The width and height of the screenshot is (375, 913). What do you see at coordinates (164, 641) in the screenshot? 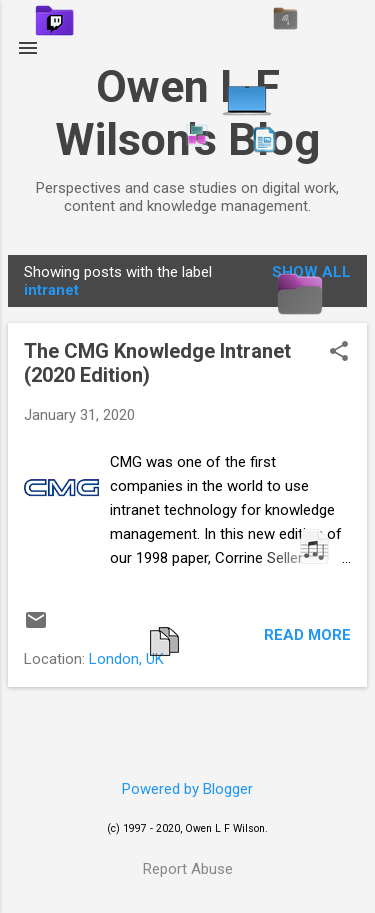
I see `access your documents folder in the sidebar` at bounding box center [164, 641].